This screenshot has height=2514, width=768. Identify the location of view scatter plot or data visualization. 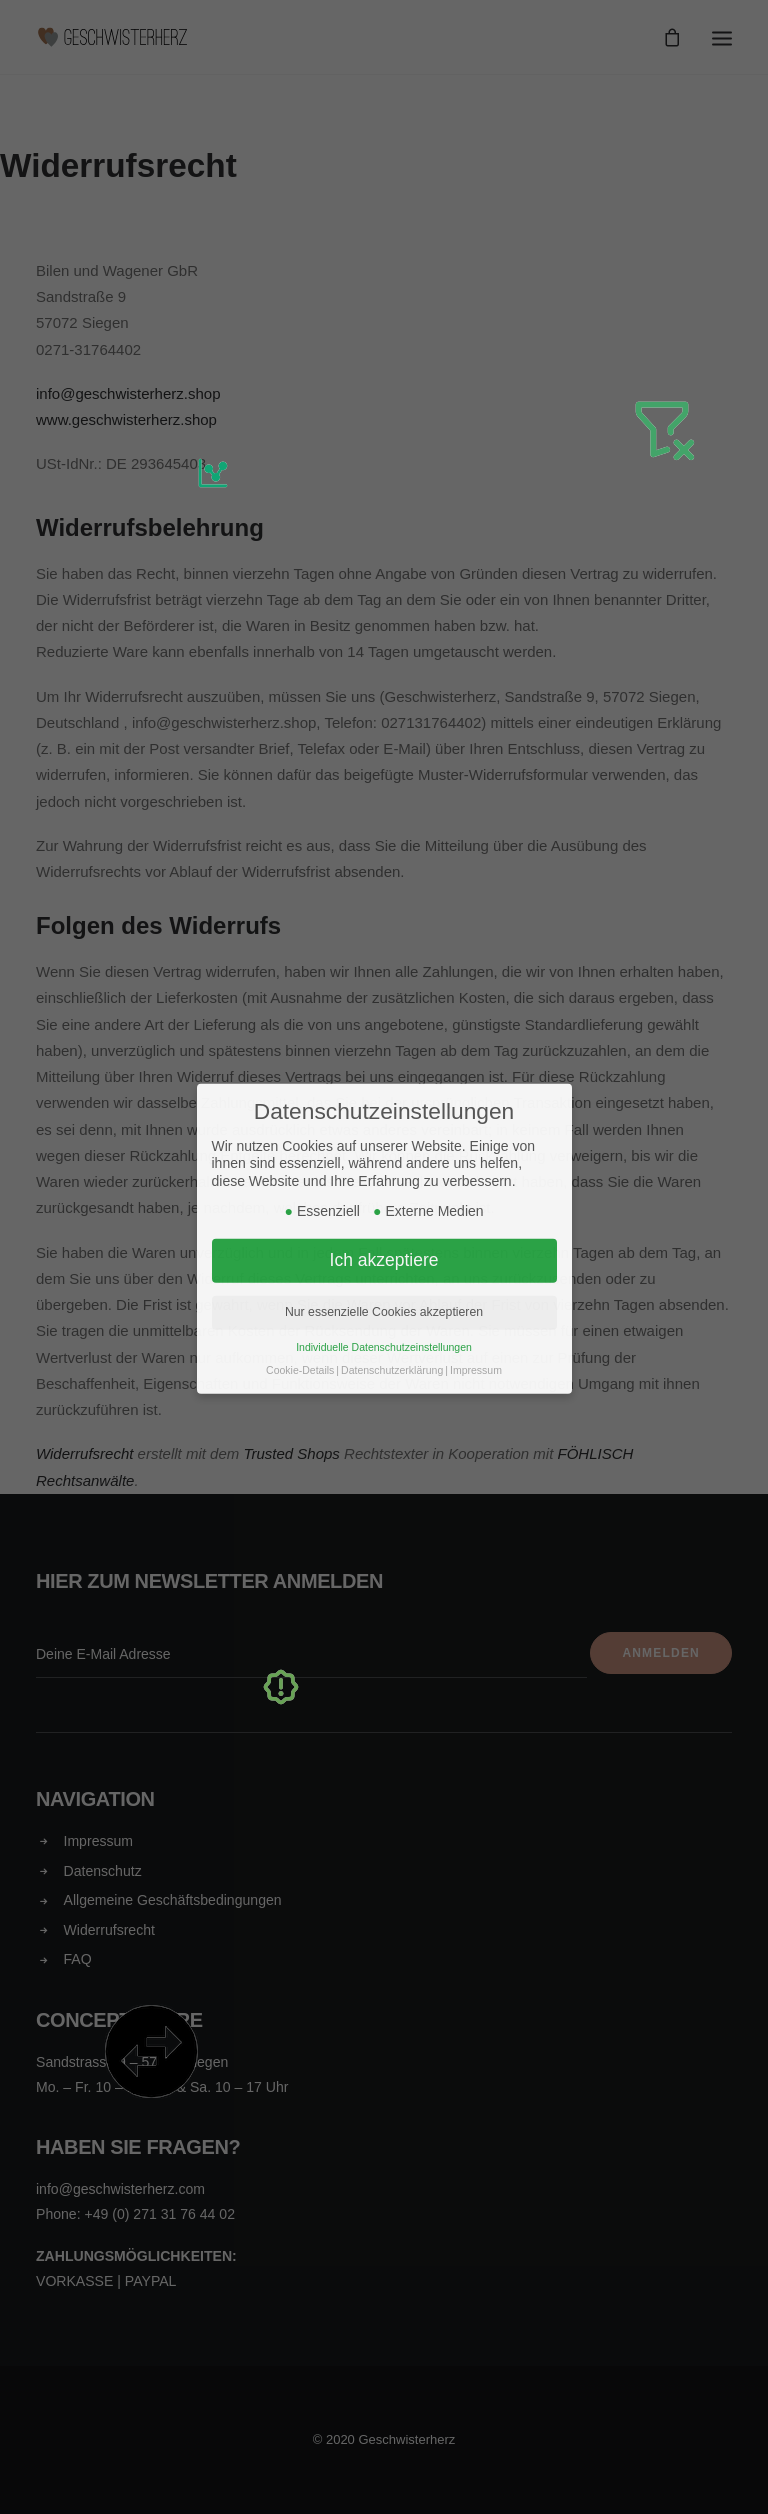
(213, 473).